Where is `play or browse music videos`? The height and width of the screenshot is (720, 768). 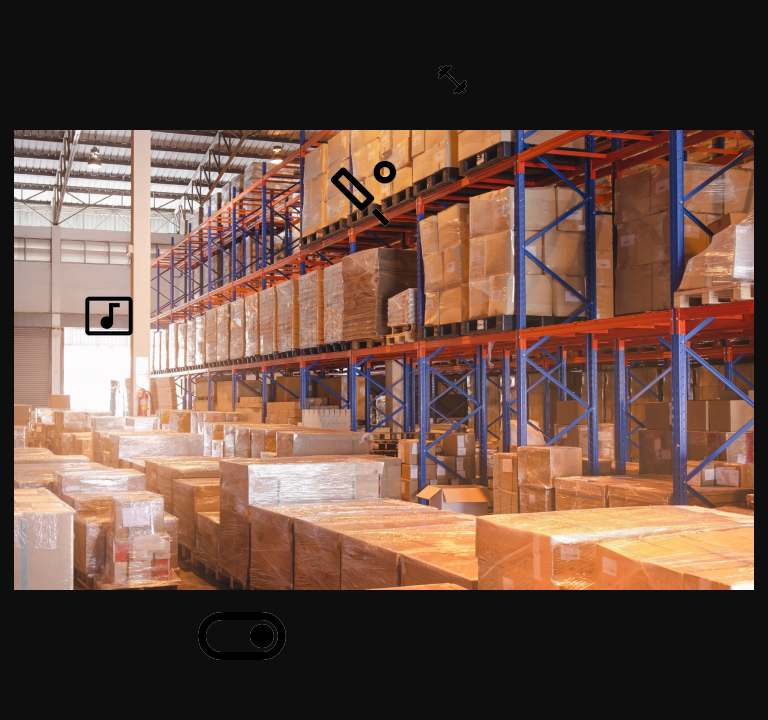
play or browse music videos is located at coordinates (109, 316).